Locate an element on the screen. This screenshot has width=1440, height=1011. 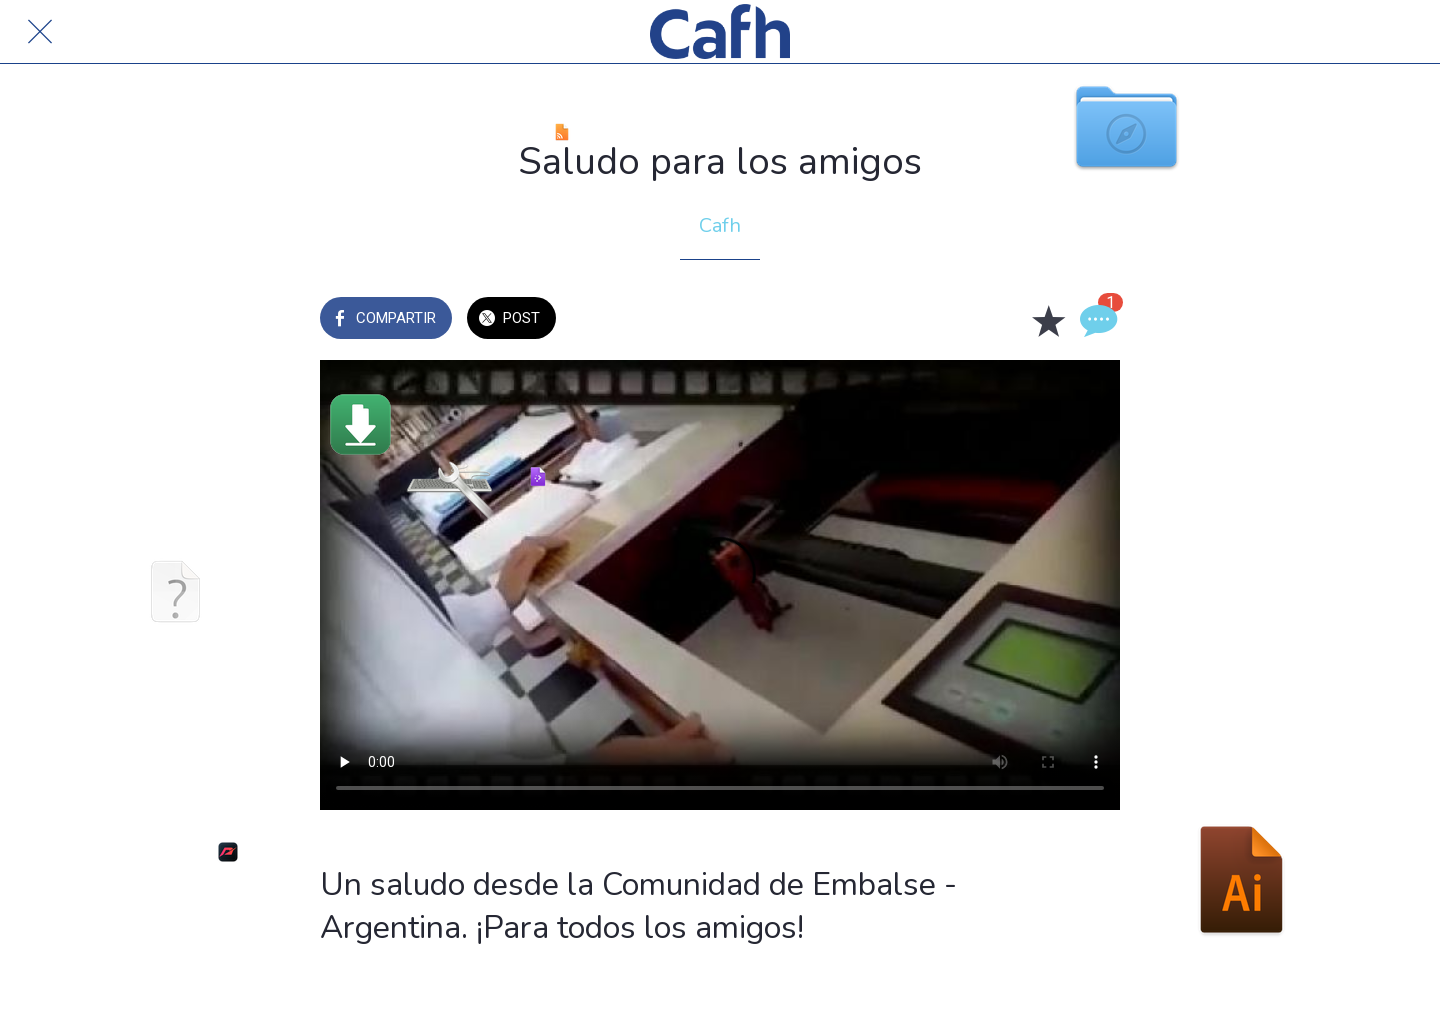
download videos from YouTube for offline viewing is located at coordinates (360, 424).